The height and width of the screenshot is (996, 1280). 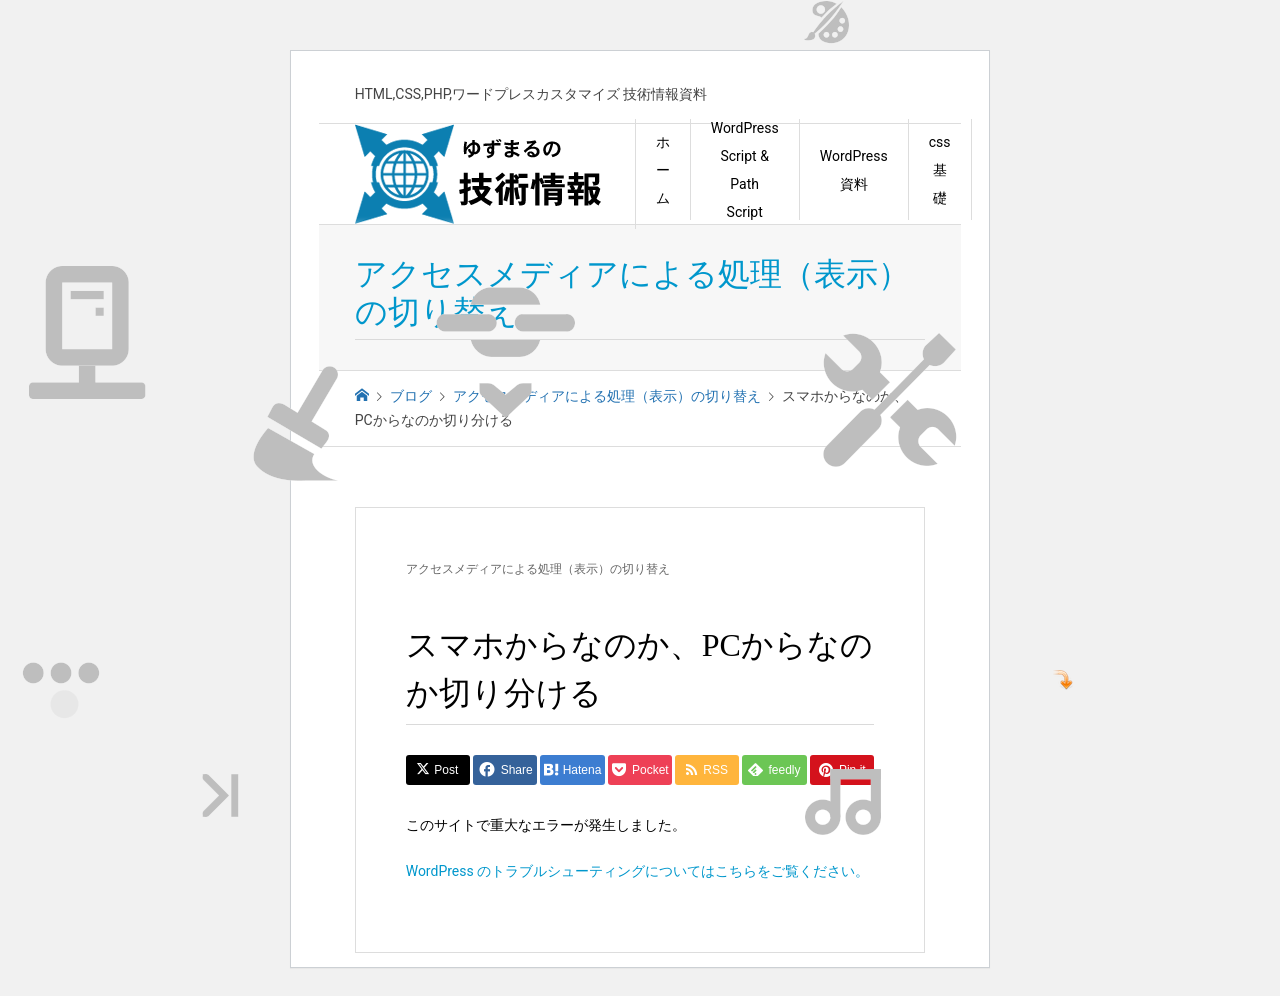 What do you see at coordinates (890, 400) in the screenshot?
I see `access system settings and preferences` at bounding box center [890, 400].